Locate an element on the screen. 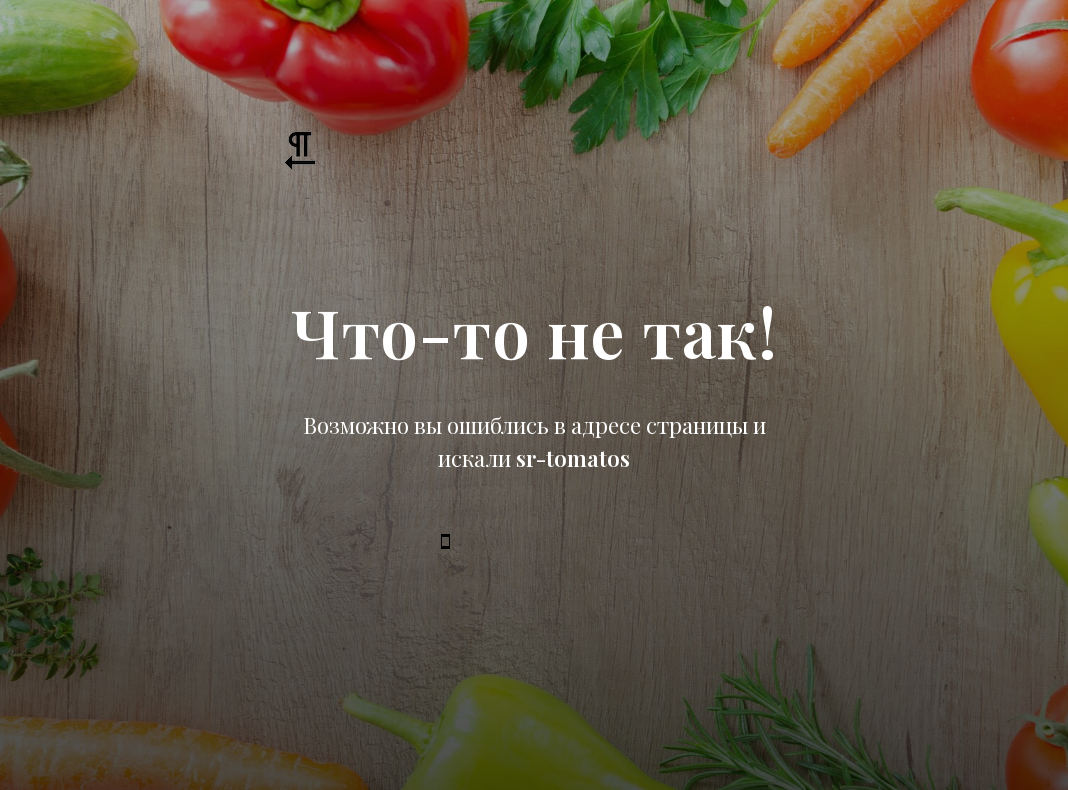  switch text direction to right-to-left is located at coordinates (300, 151).